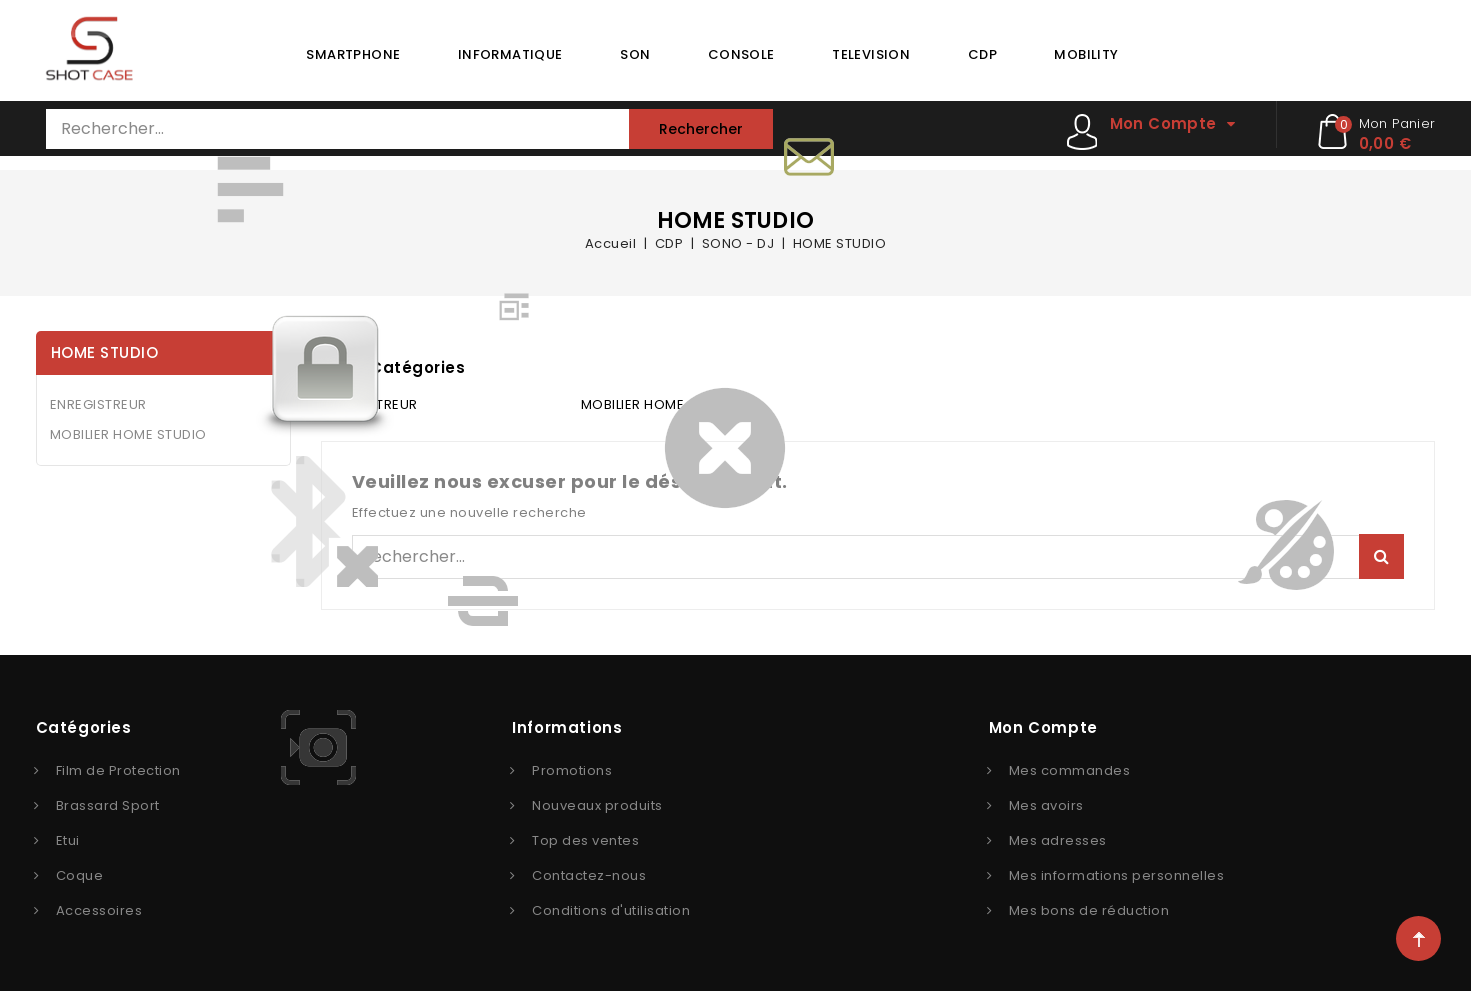  I want to click on indicates a locked or read-only file, so click(326, 374).